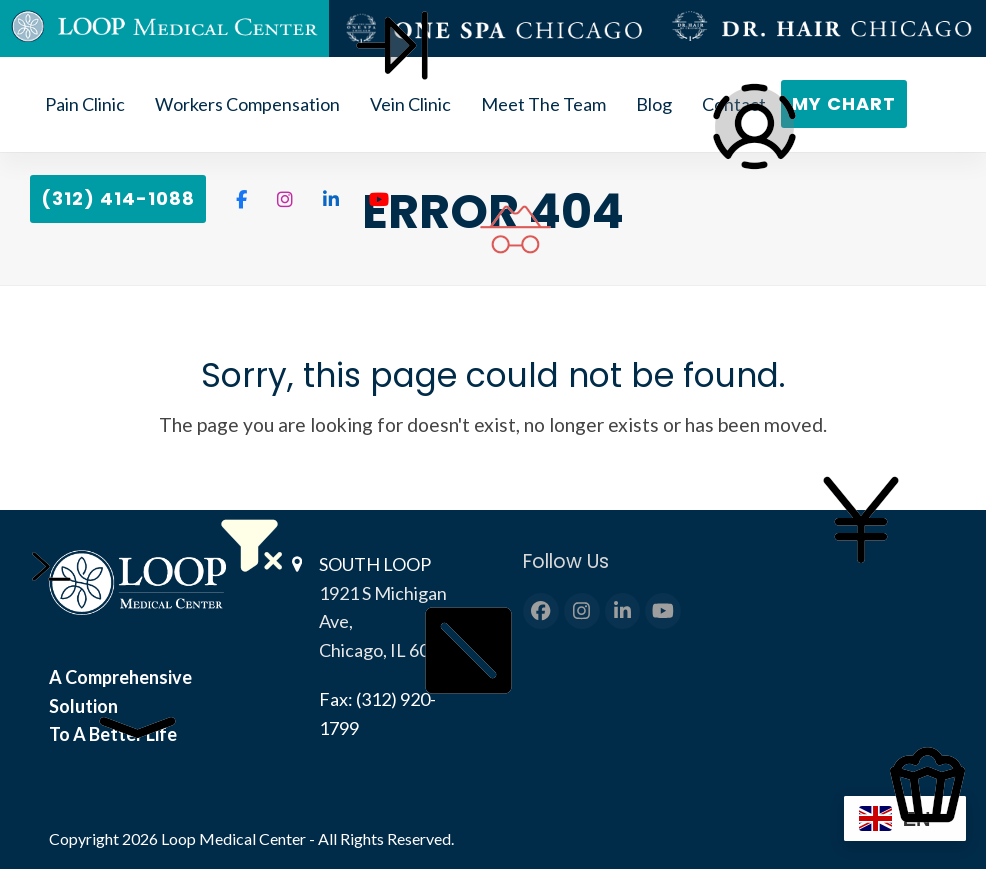 The image size is (986, 869). What do you see at coordinates (515, 229) in the screenshot?
I see `enable incognito or private browsing mode` at bounding box center [515, 229].